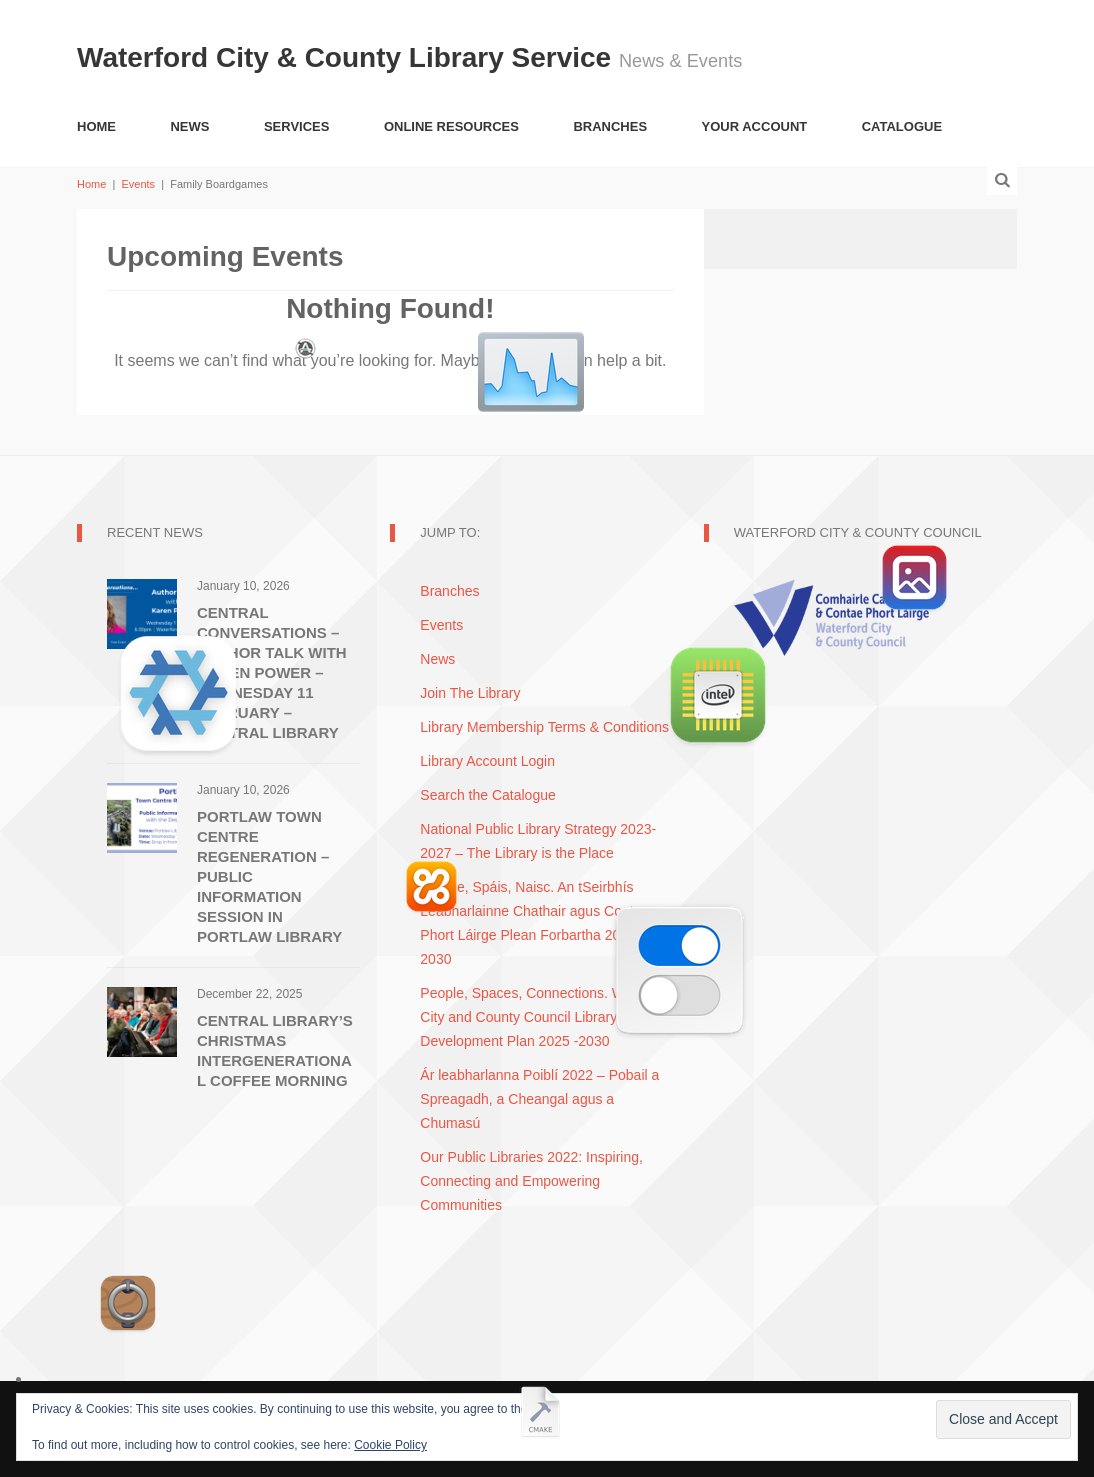 This screenshot has height=1477, width=1094. What do you see at coordinates (178, 693) in the screenshot?
I see `open nixos configuration or settings` at bounding box center [178, 693].